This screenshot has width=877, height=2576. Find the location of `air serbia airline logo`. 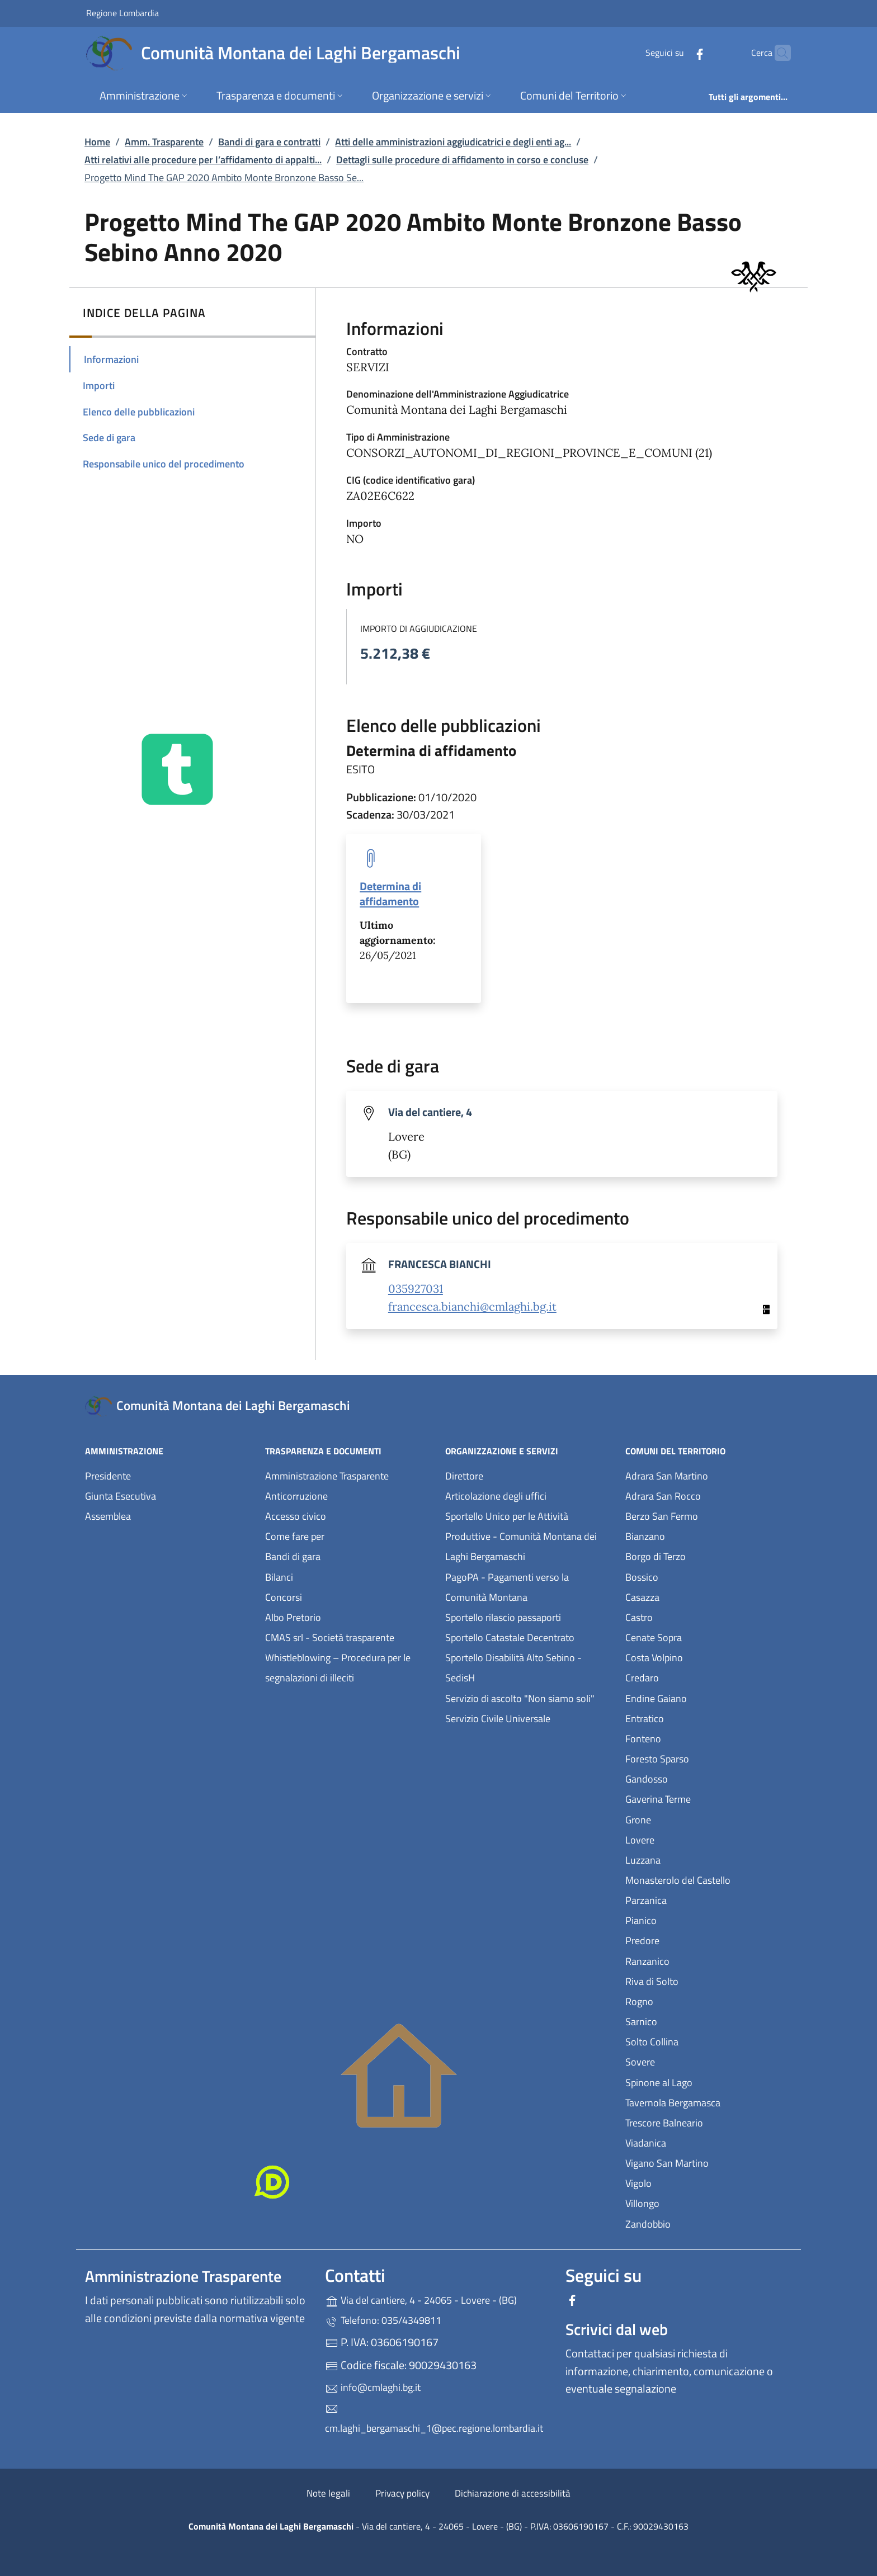

air serbia airline logo is located at coordinates (753, 277).